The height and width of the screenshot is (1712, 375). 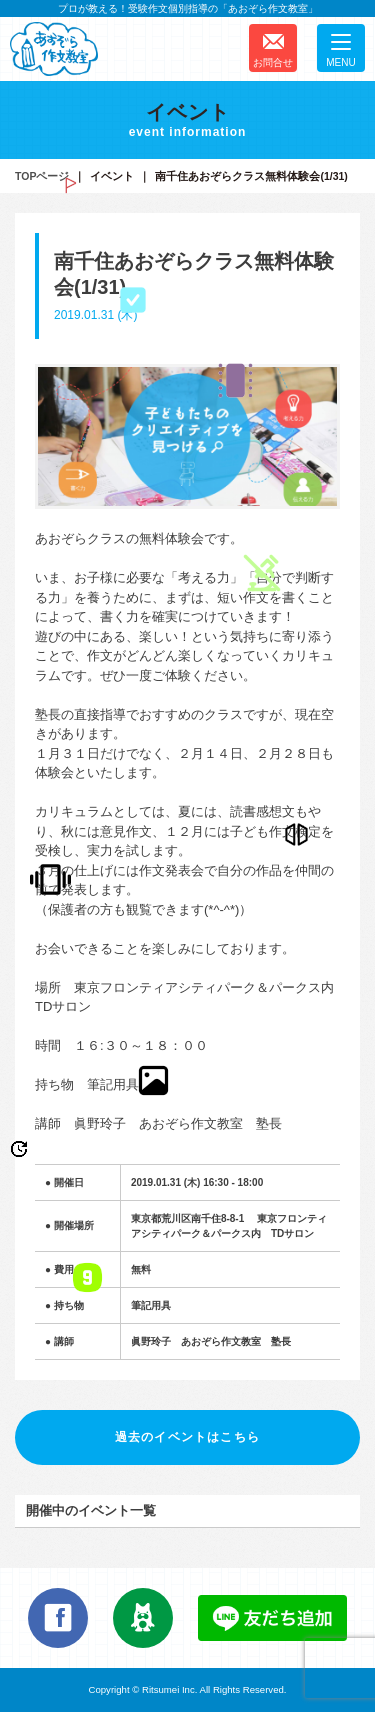 What do you see at coordinates (87, 1277) in the screenshot?
I see `indicates item number 9 in a list or sequence` at bounding box center [87, 1277].